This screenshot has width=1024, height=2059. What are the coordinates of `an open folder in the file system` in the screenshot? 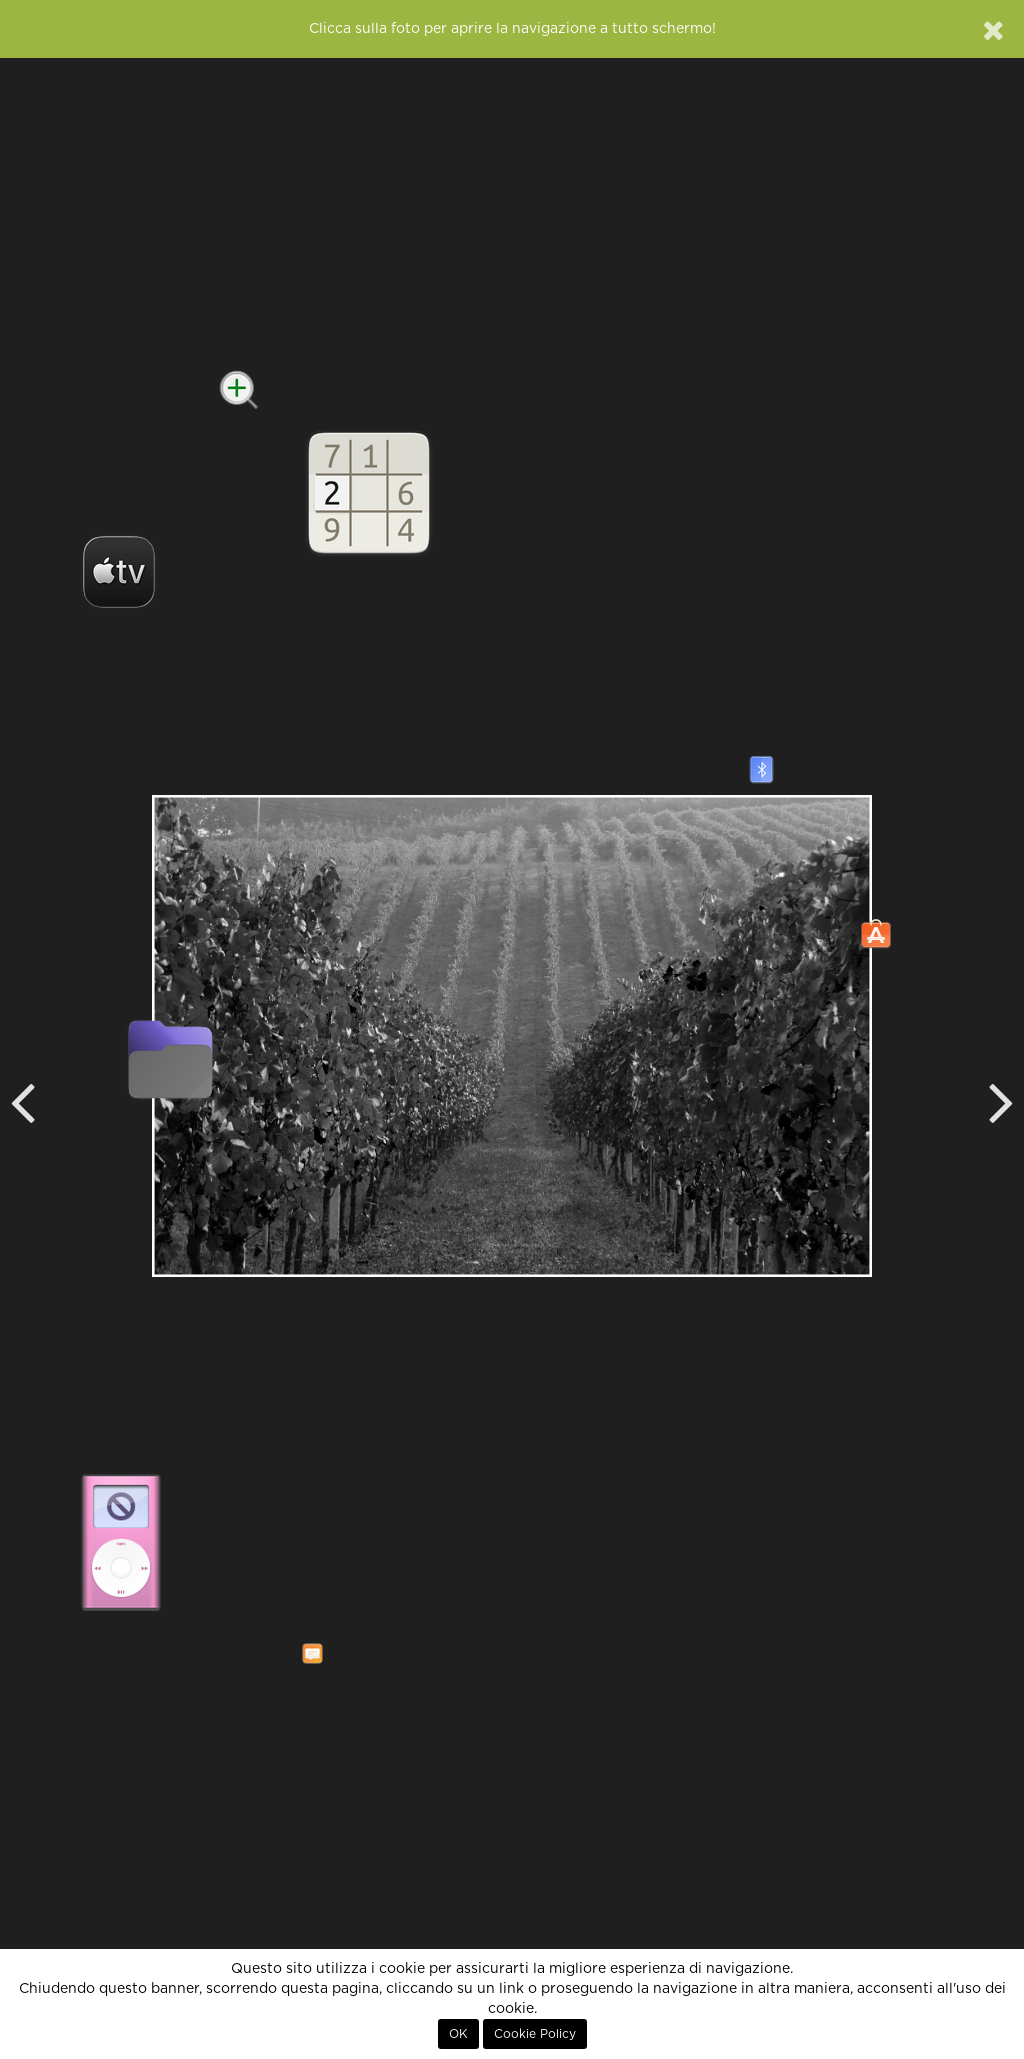 It's located at (170, 1059).